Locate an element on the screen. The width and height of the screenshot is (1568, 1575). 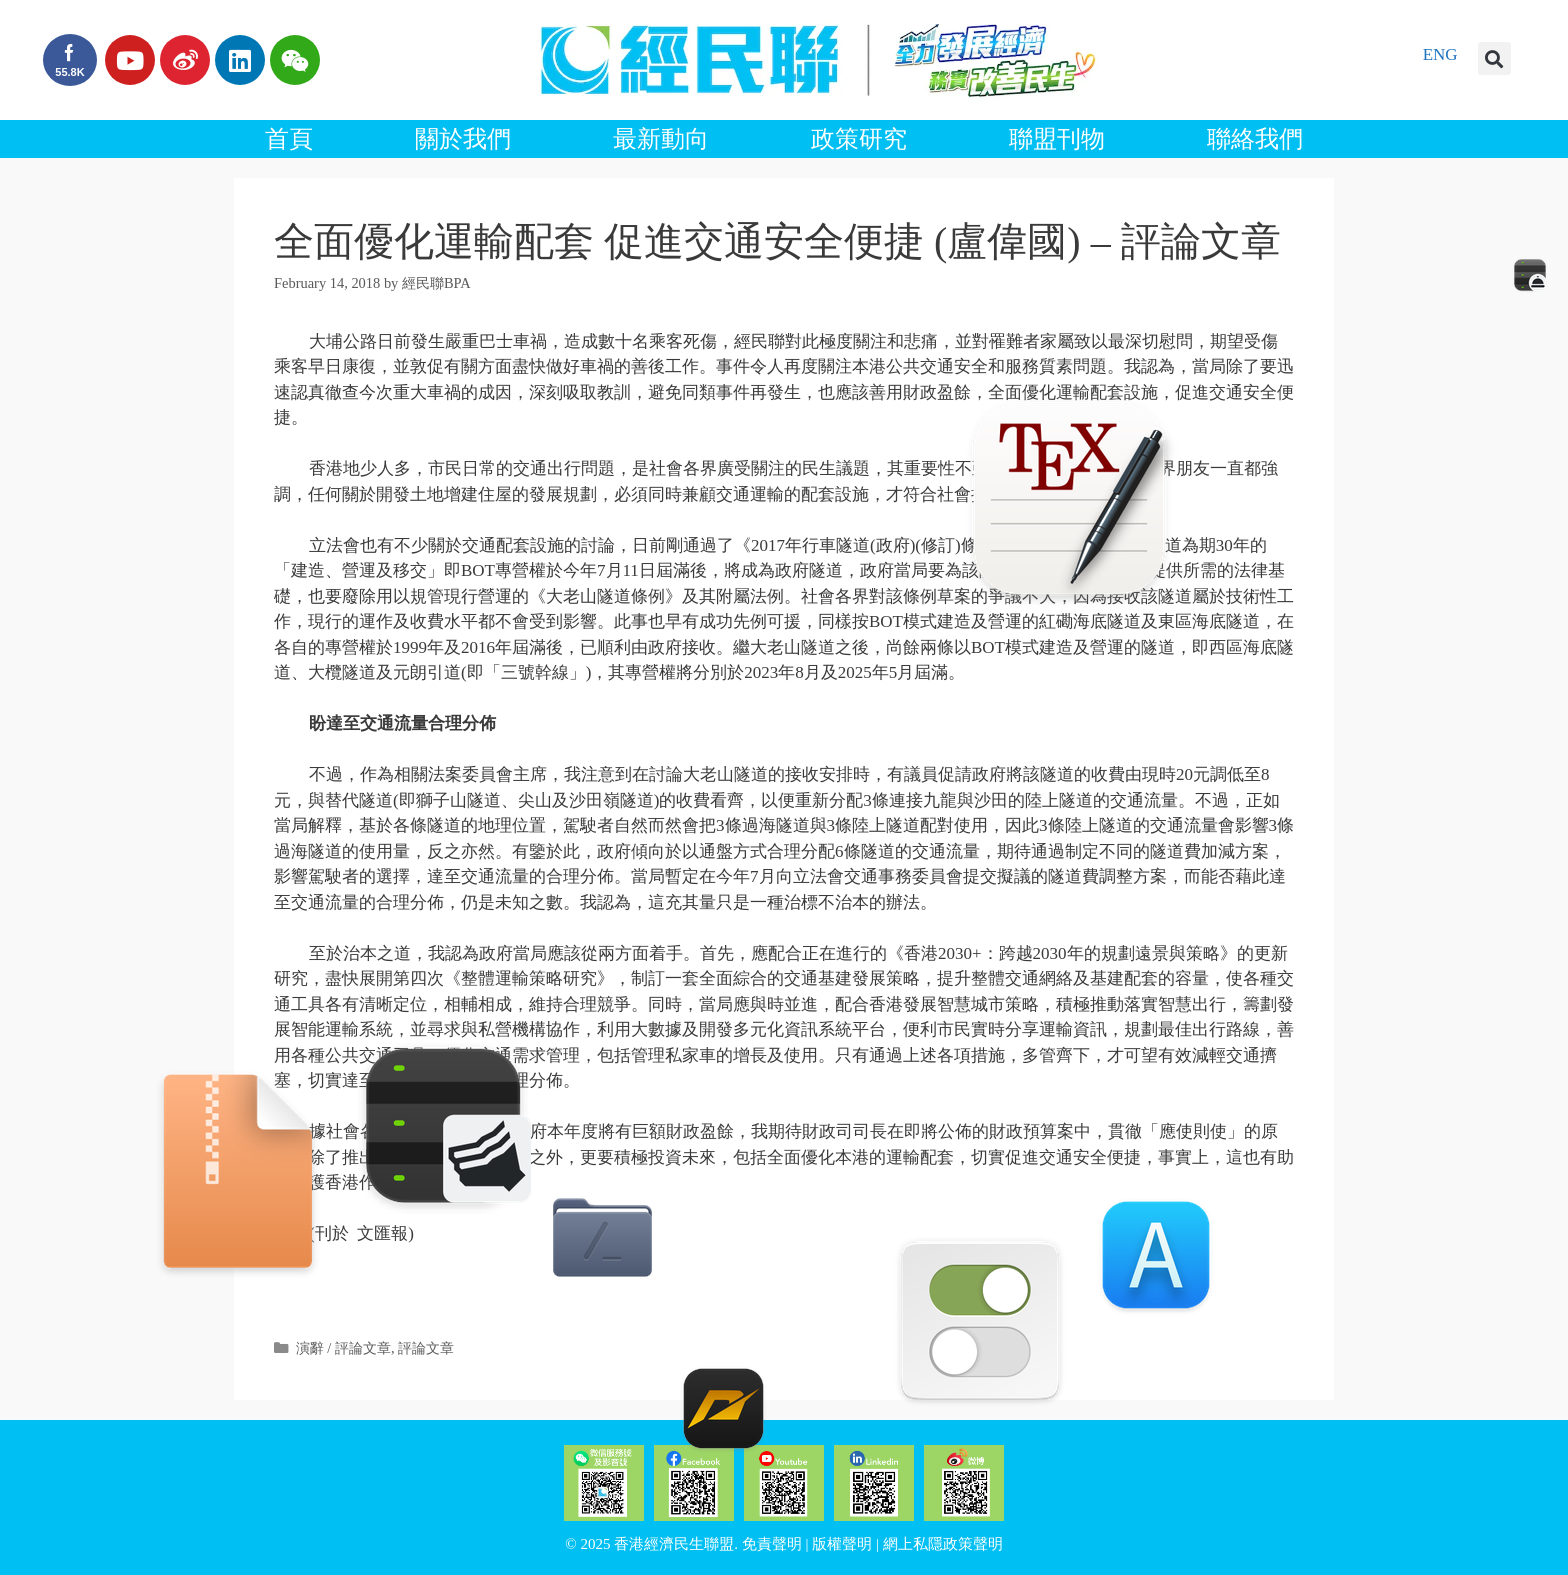
access the root directory is located at coordinates (602, 1237).